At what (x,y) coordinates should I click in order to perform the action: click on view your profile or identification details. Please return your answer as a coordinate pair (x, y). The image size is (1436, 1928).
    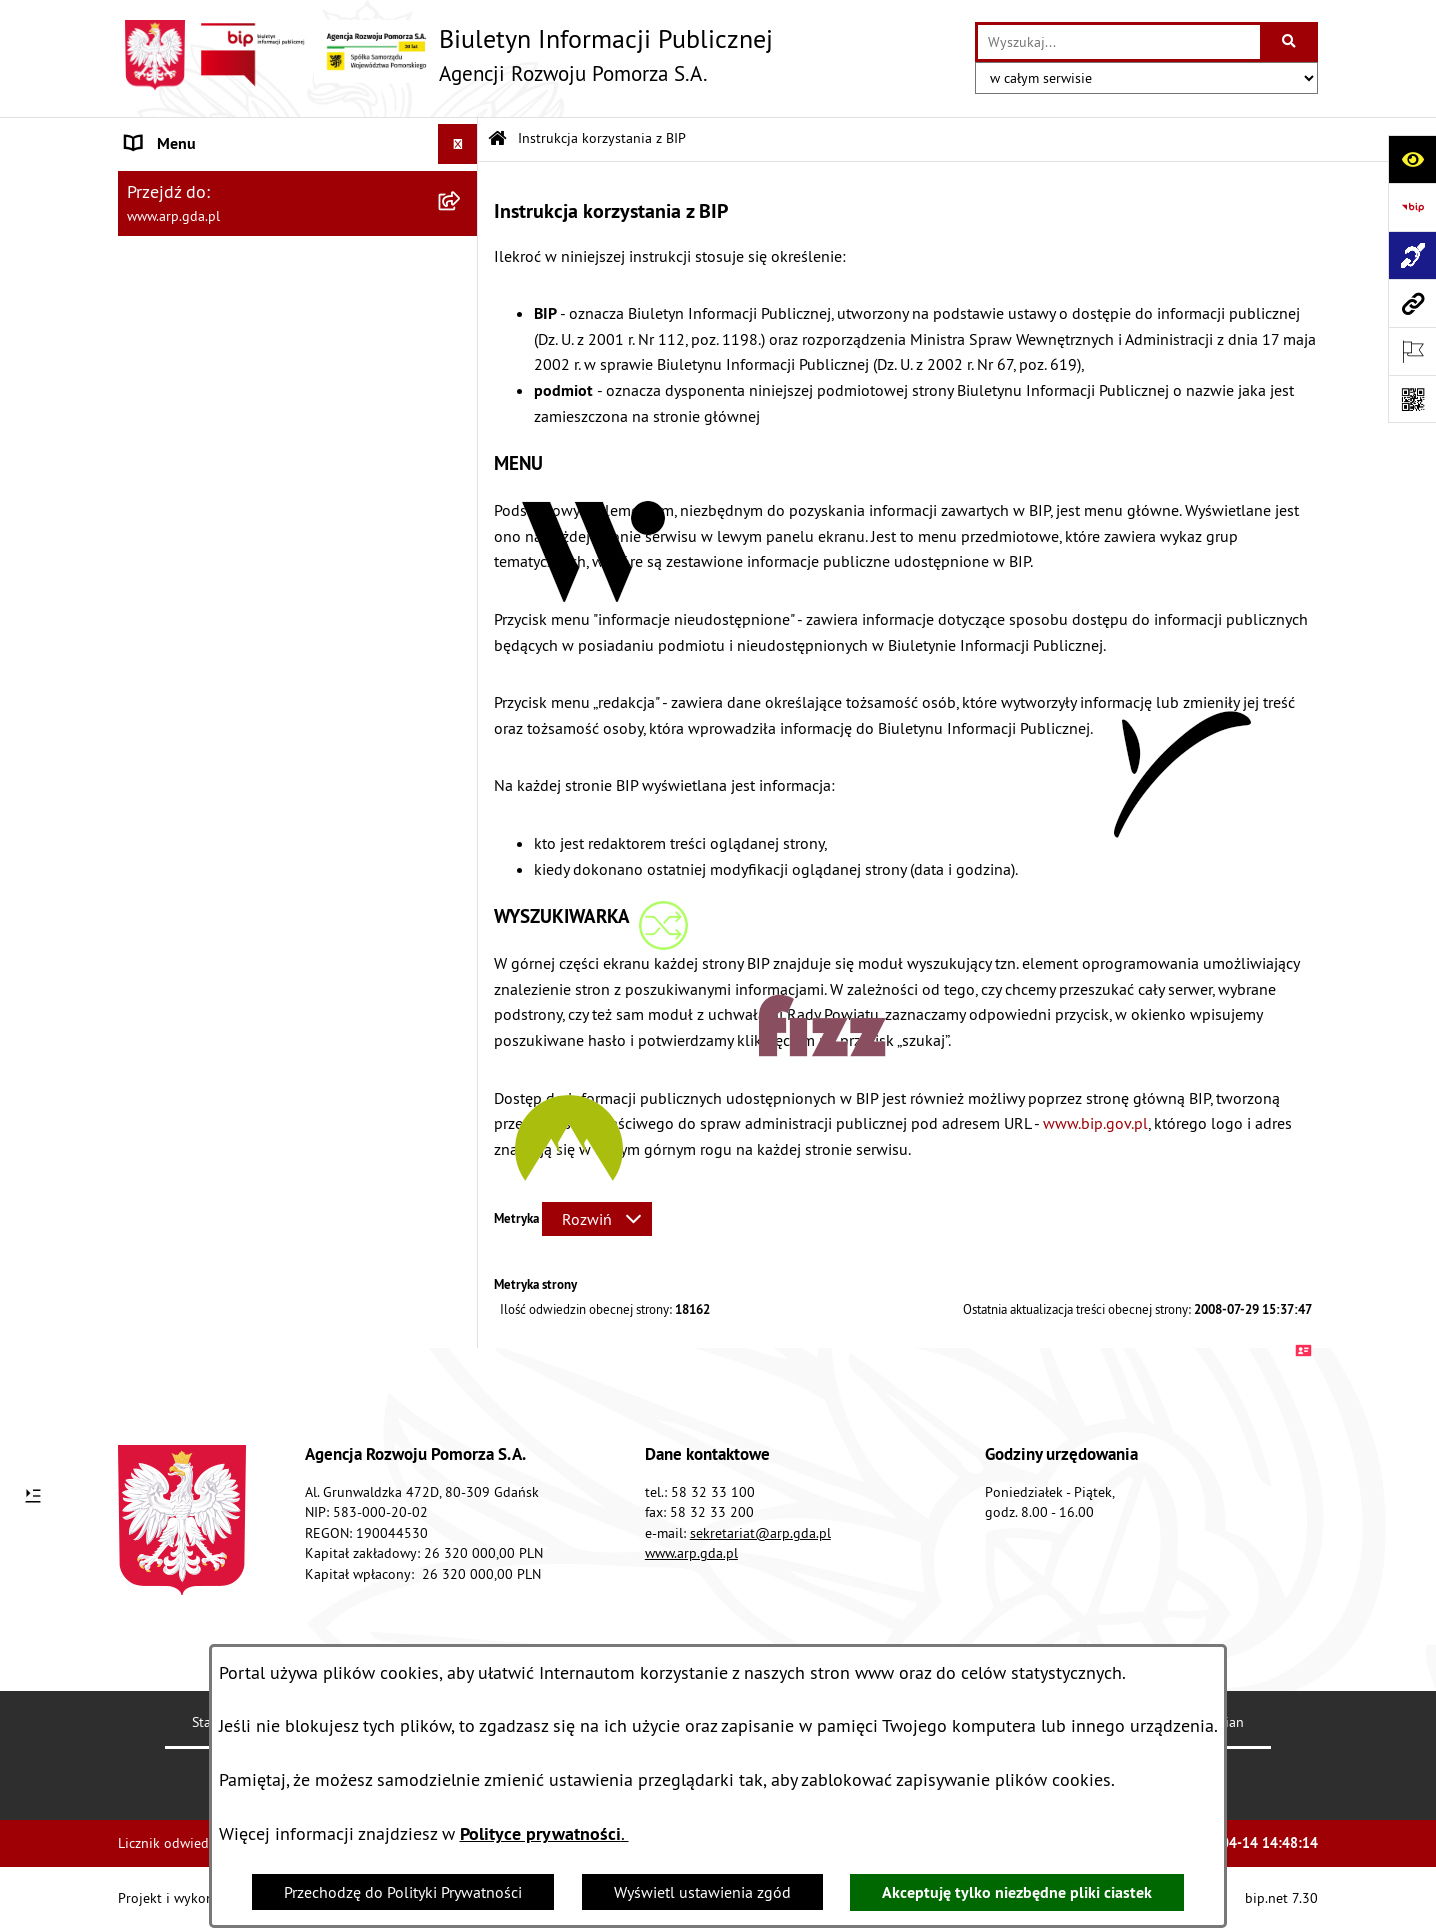
    Looking at the image, I should click on (1303, 1350).